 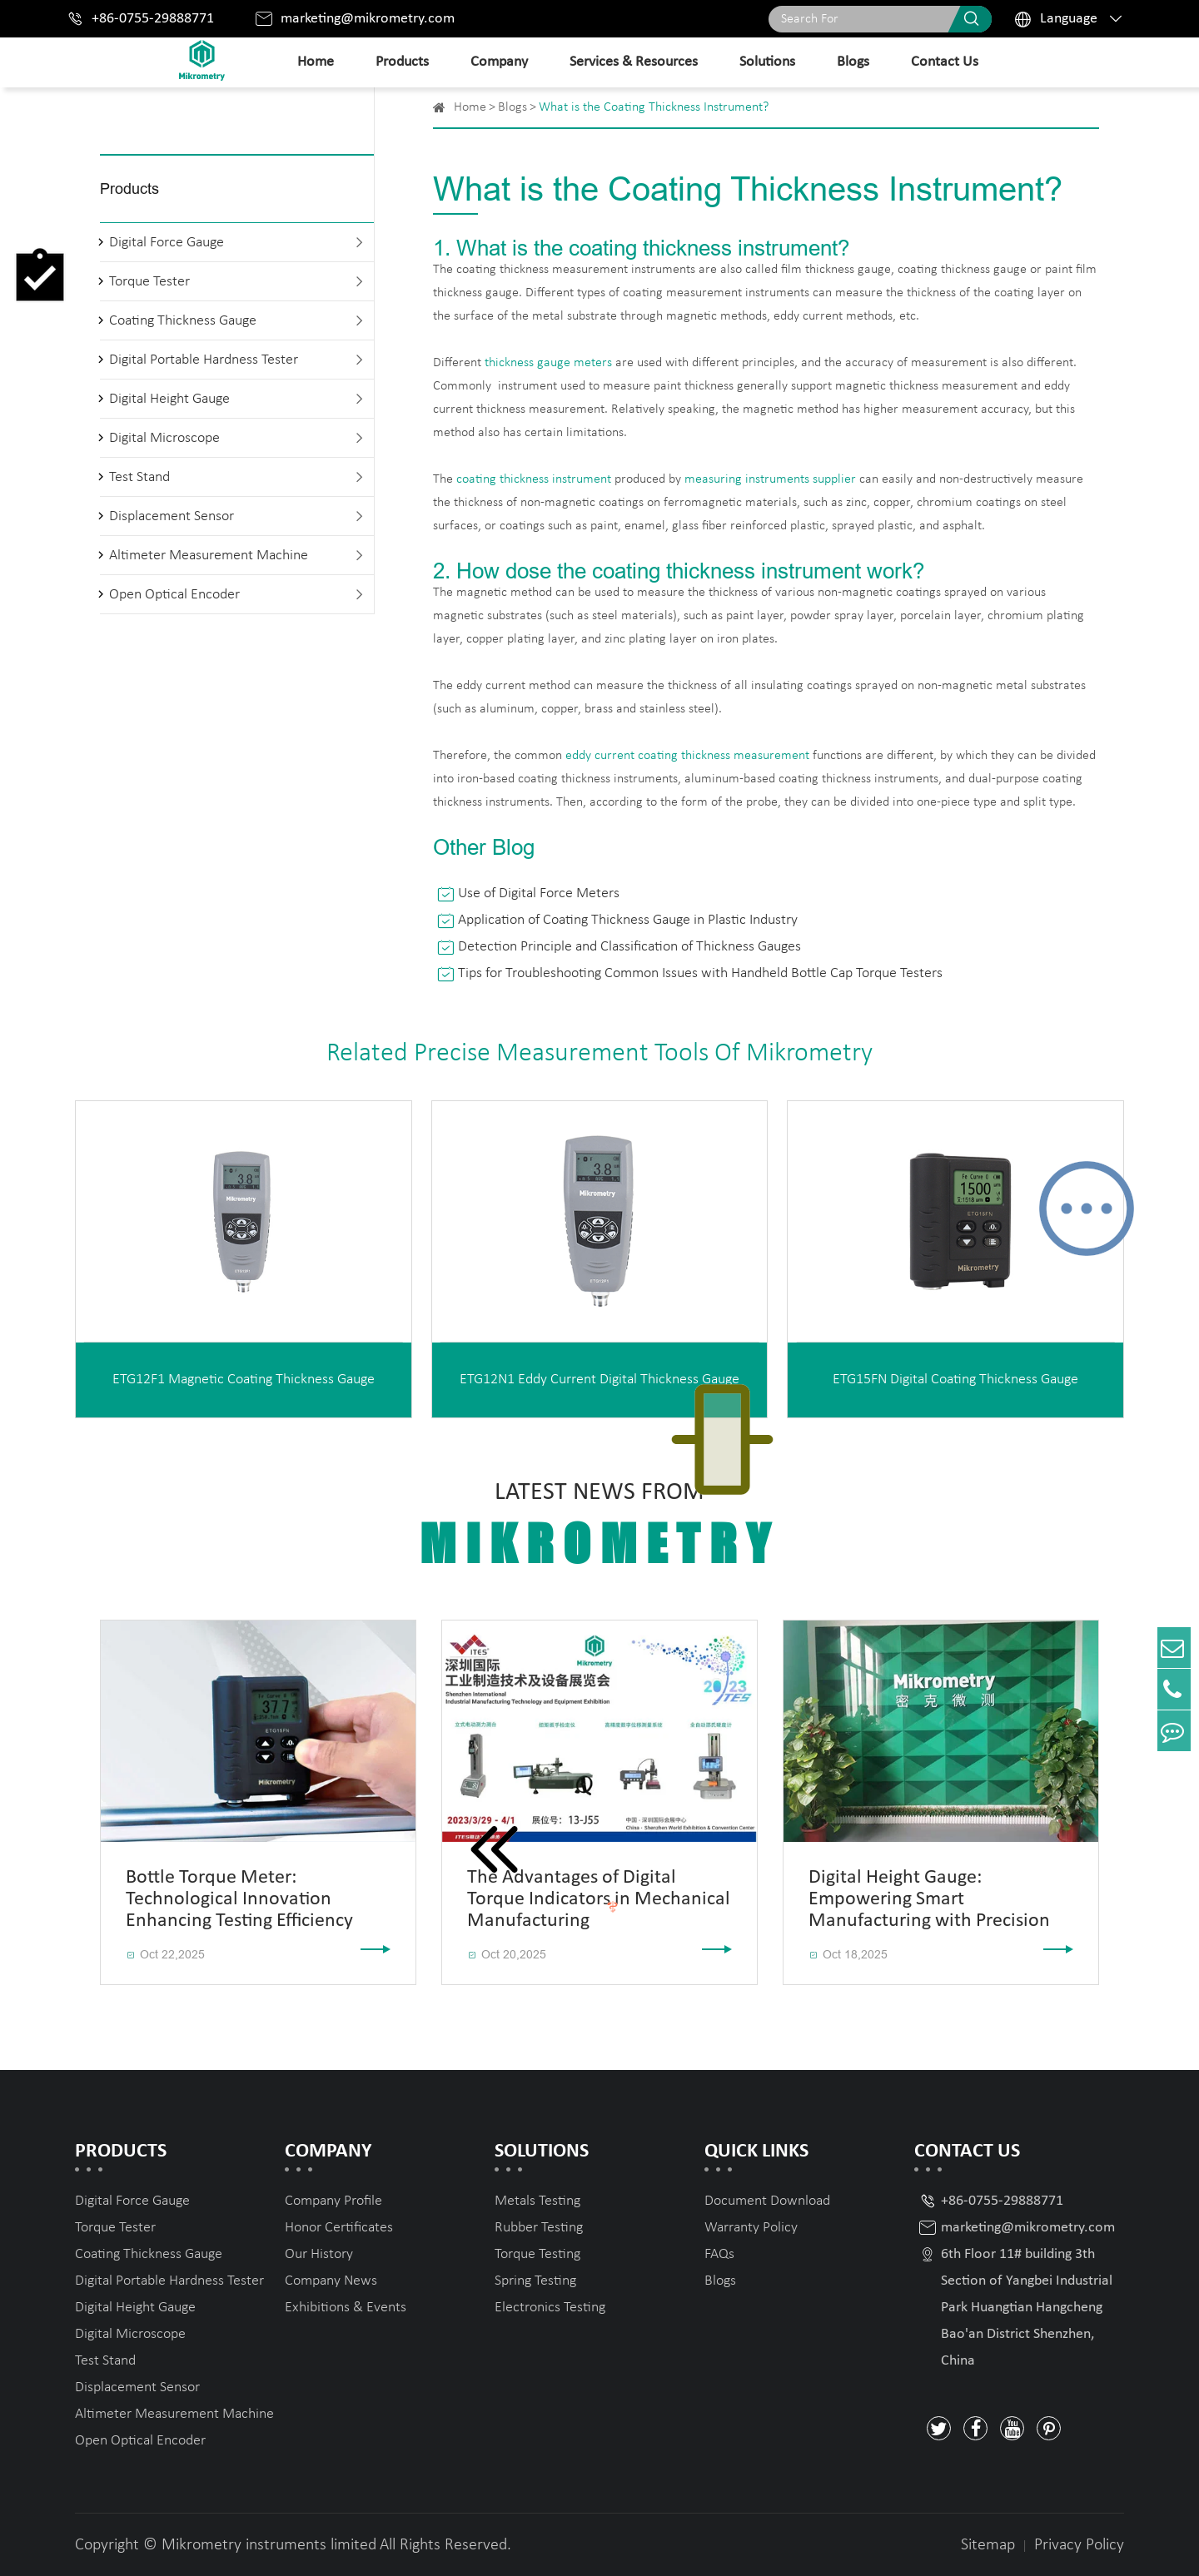 I want to click on open more options menu, so click(x=1087, y=1209).